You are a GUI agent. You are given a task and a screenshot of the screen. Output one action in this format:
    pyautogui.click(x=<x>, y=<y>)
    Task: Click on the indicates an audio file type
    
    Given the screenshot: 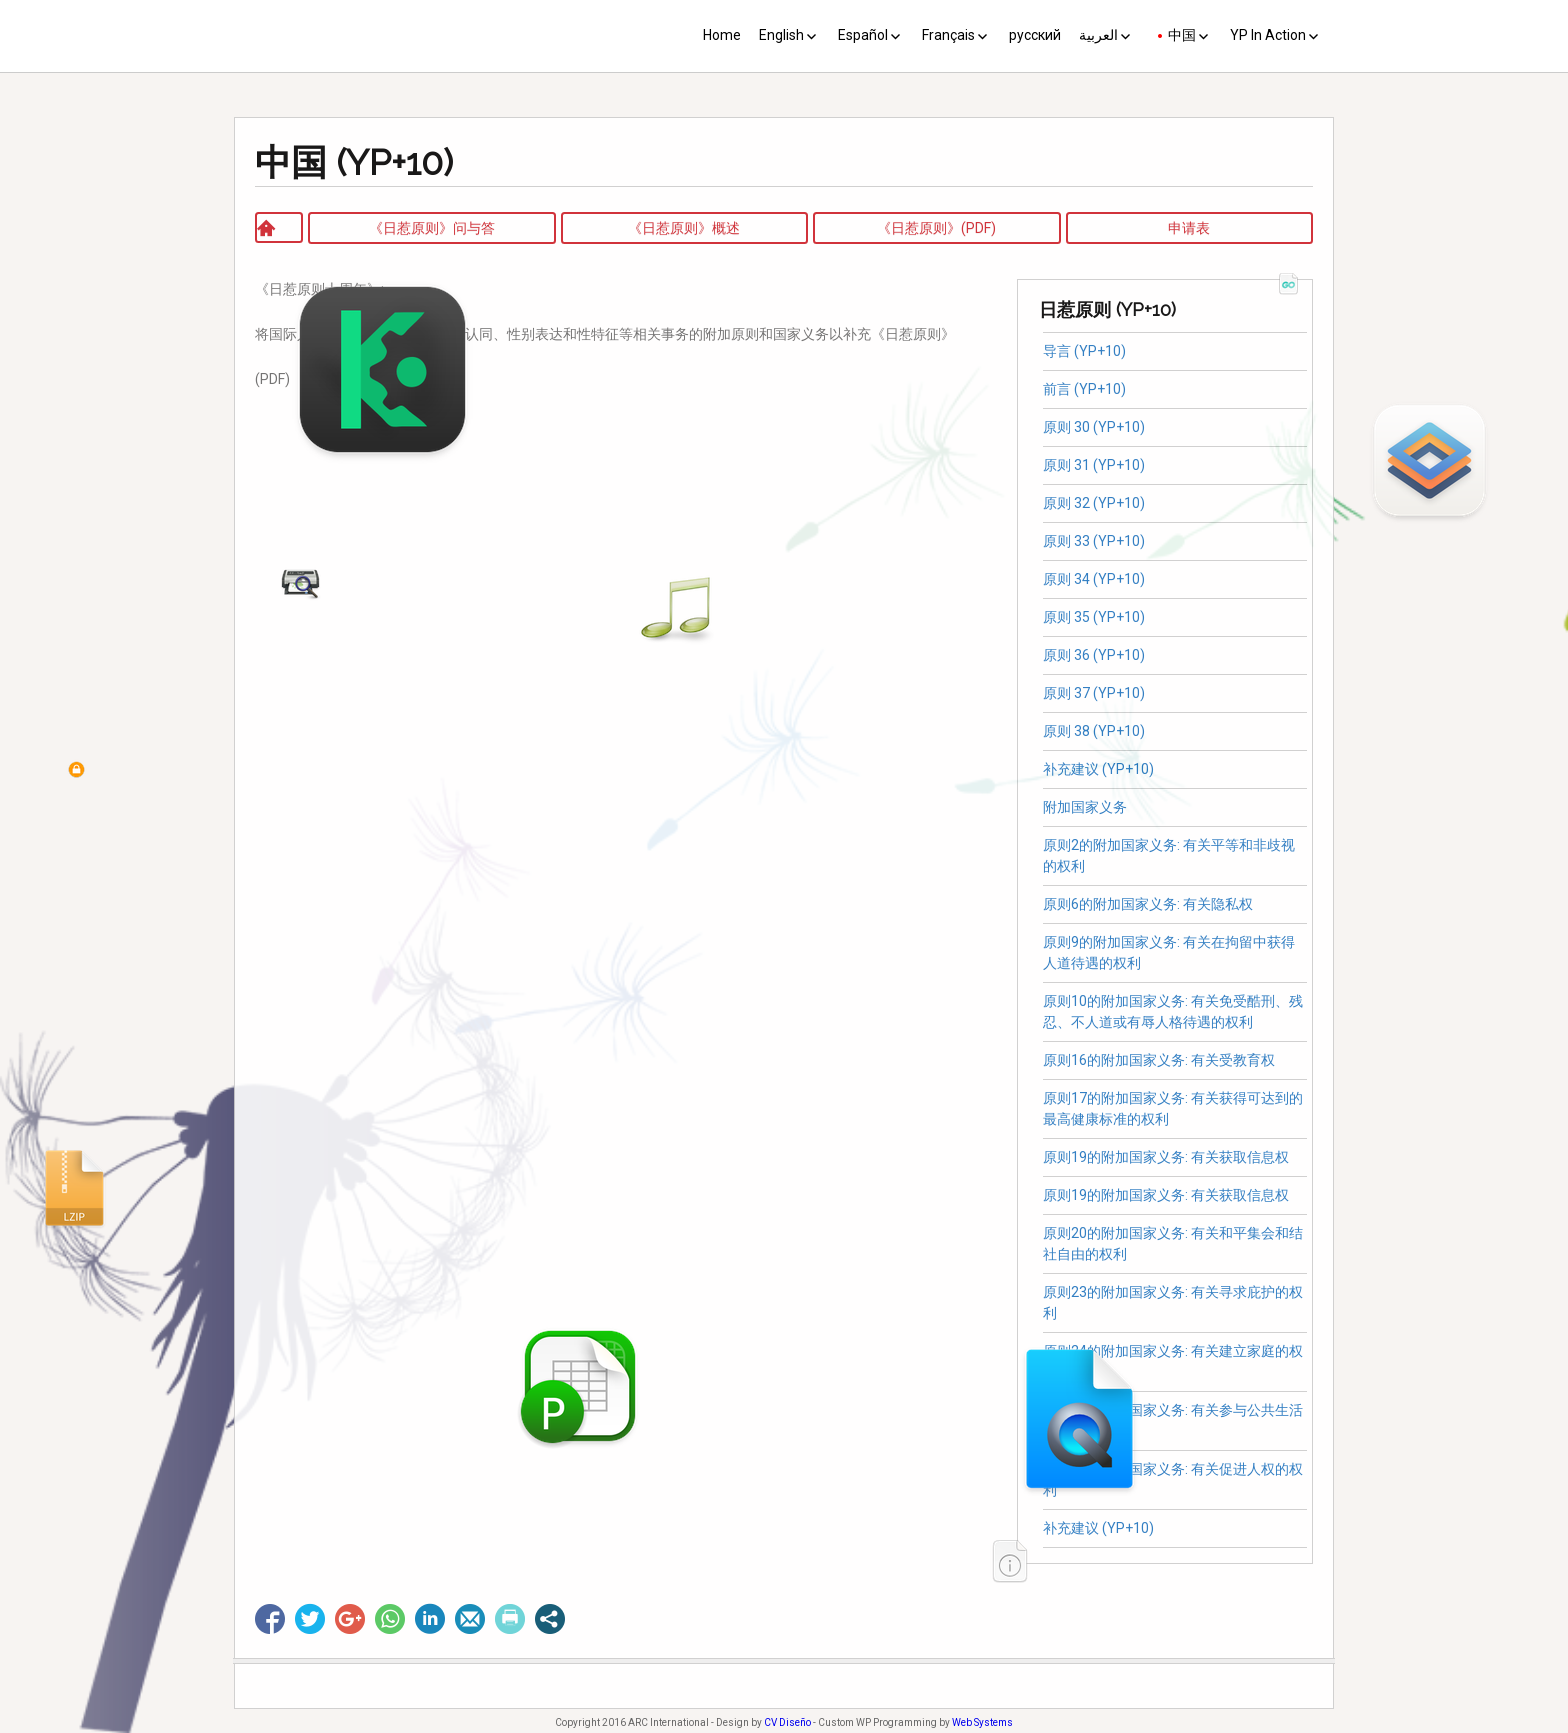 What is the action you would take?
    pyautogui.click(x=675, y=608)
    